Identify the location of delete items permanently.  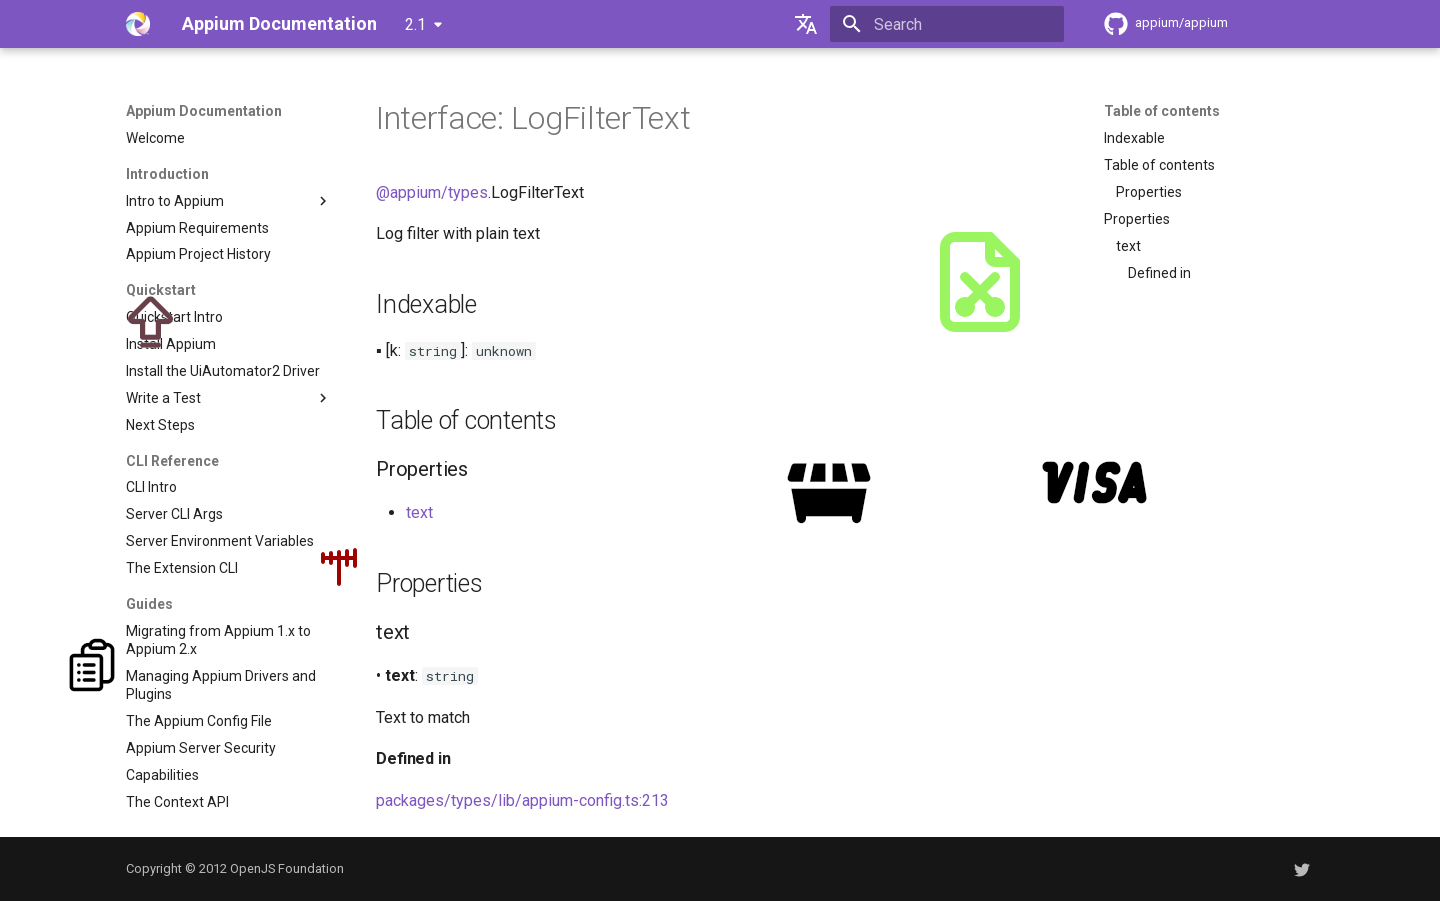
(829, 491).